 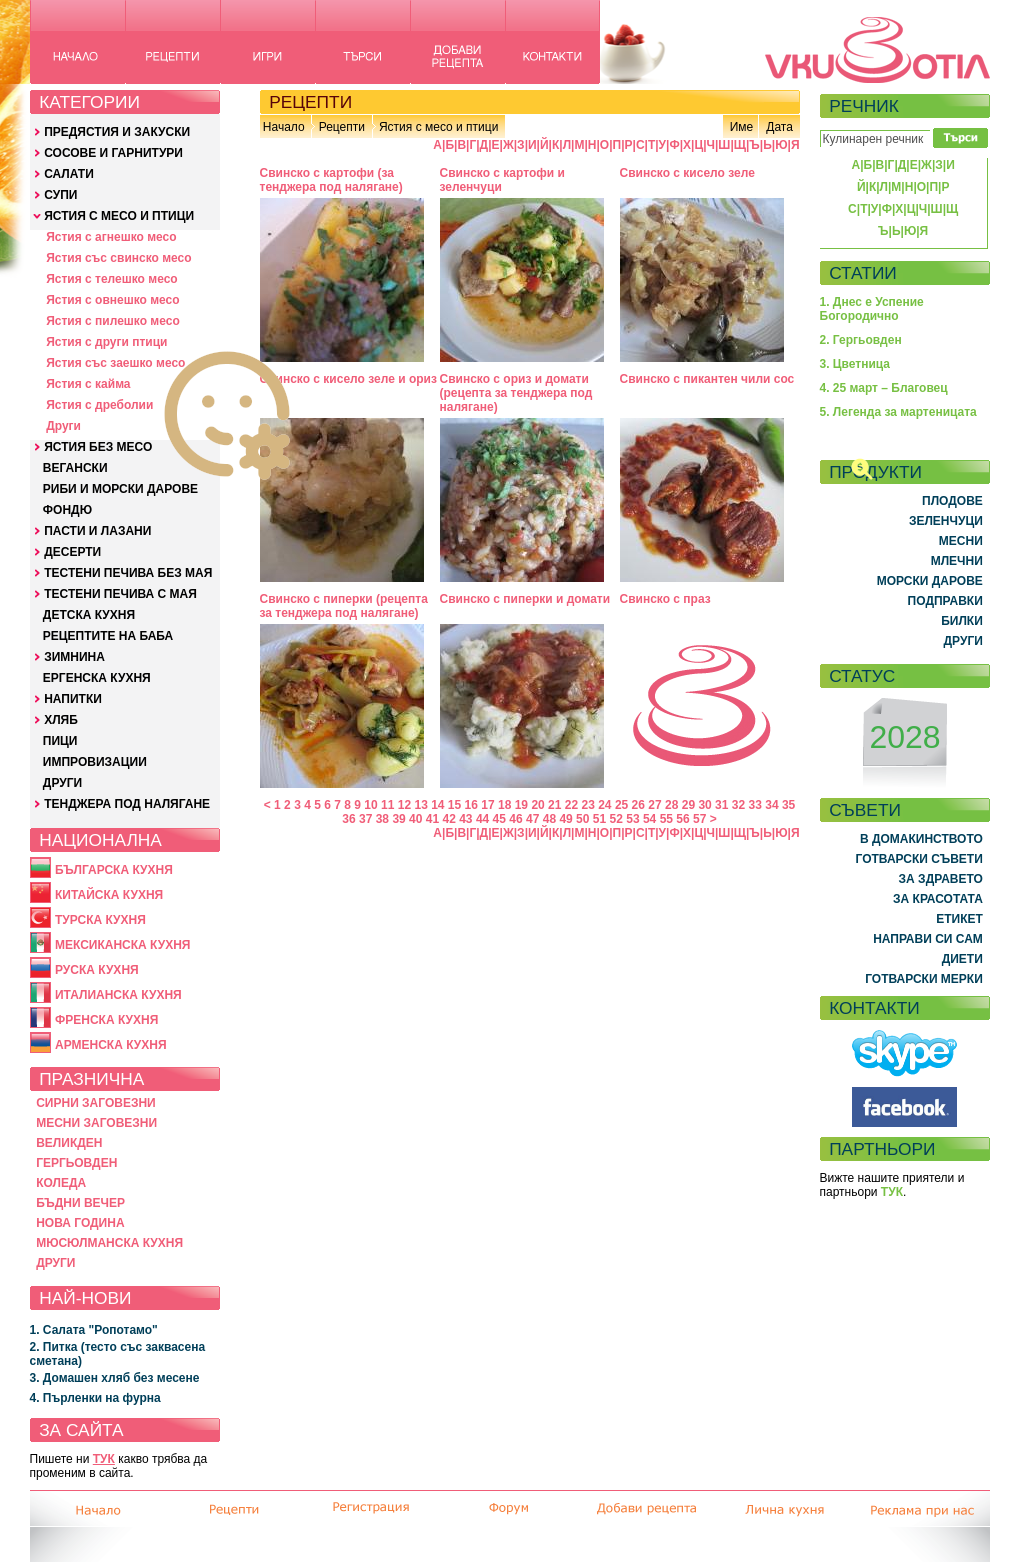 What do you see at coordinates (862, 469) in the screenshot?
I see `search for prices or financial information` at bounding box center [862, 469].